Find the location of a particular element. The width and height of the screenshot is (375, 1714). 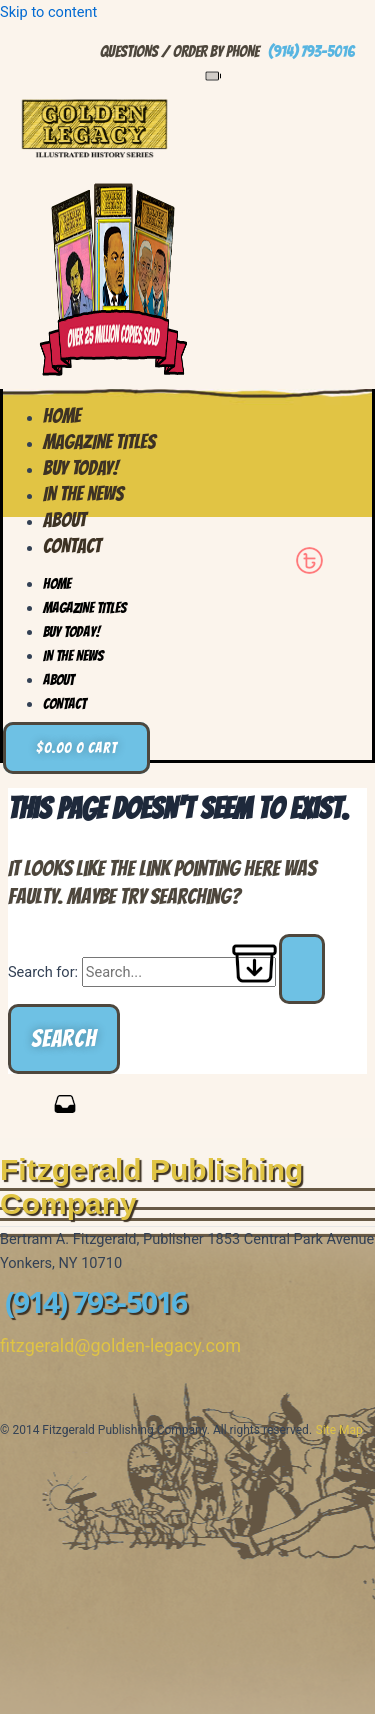

view your inbox messages is located at coordinates (65, 1104).